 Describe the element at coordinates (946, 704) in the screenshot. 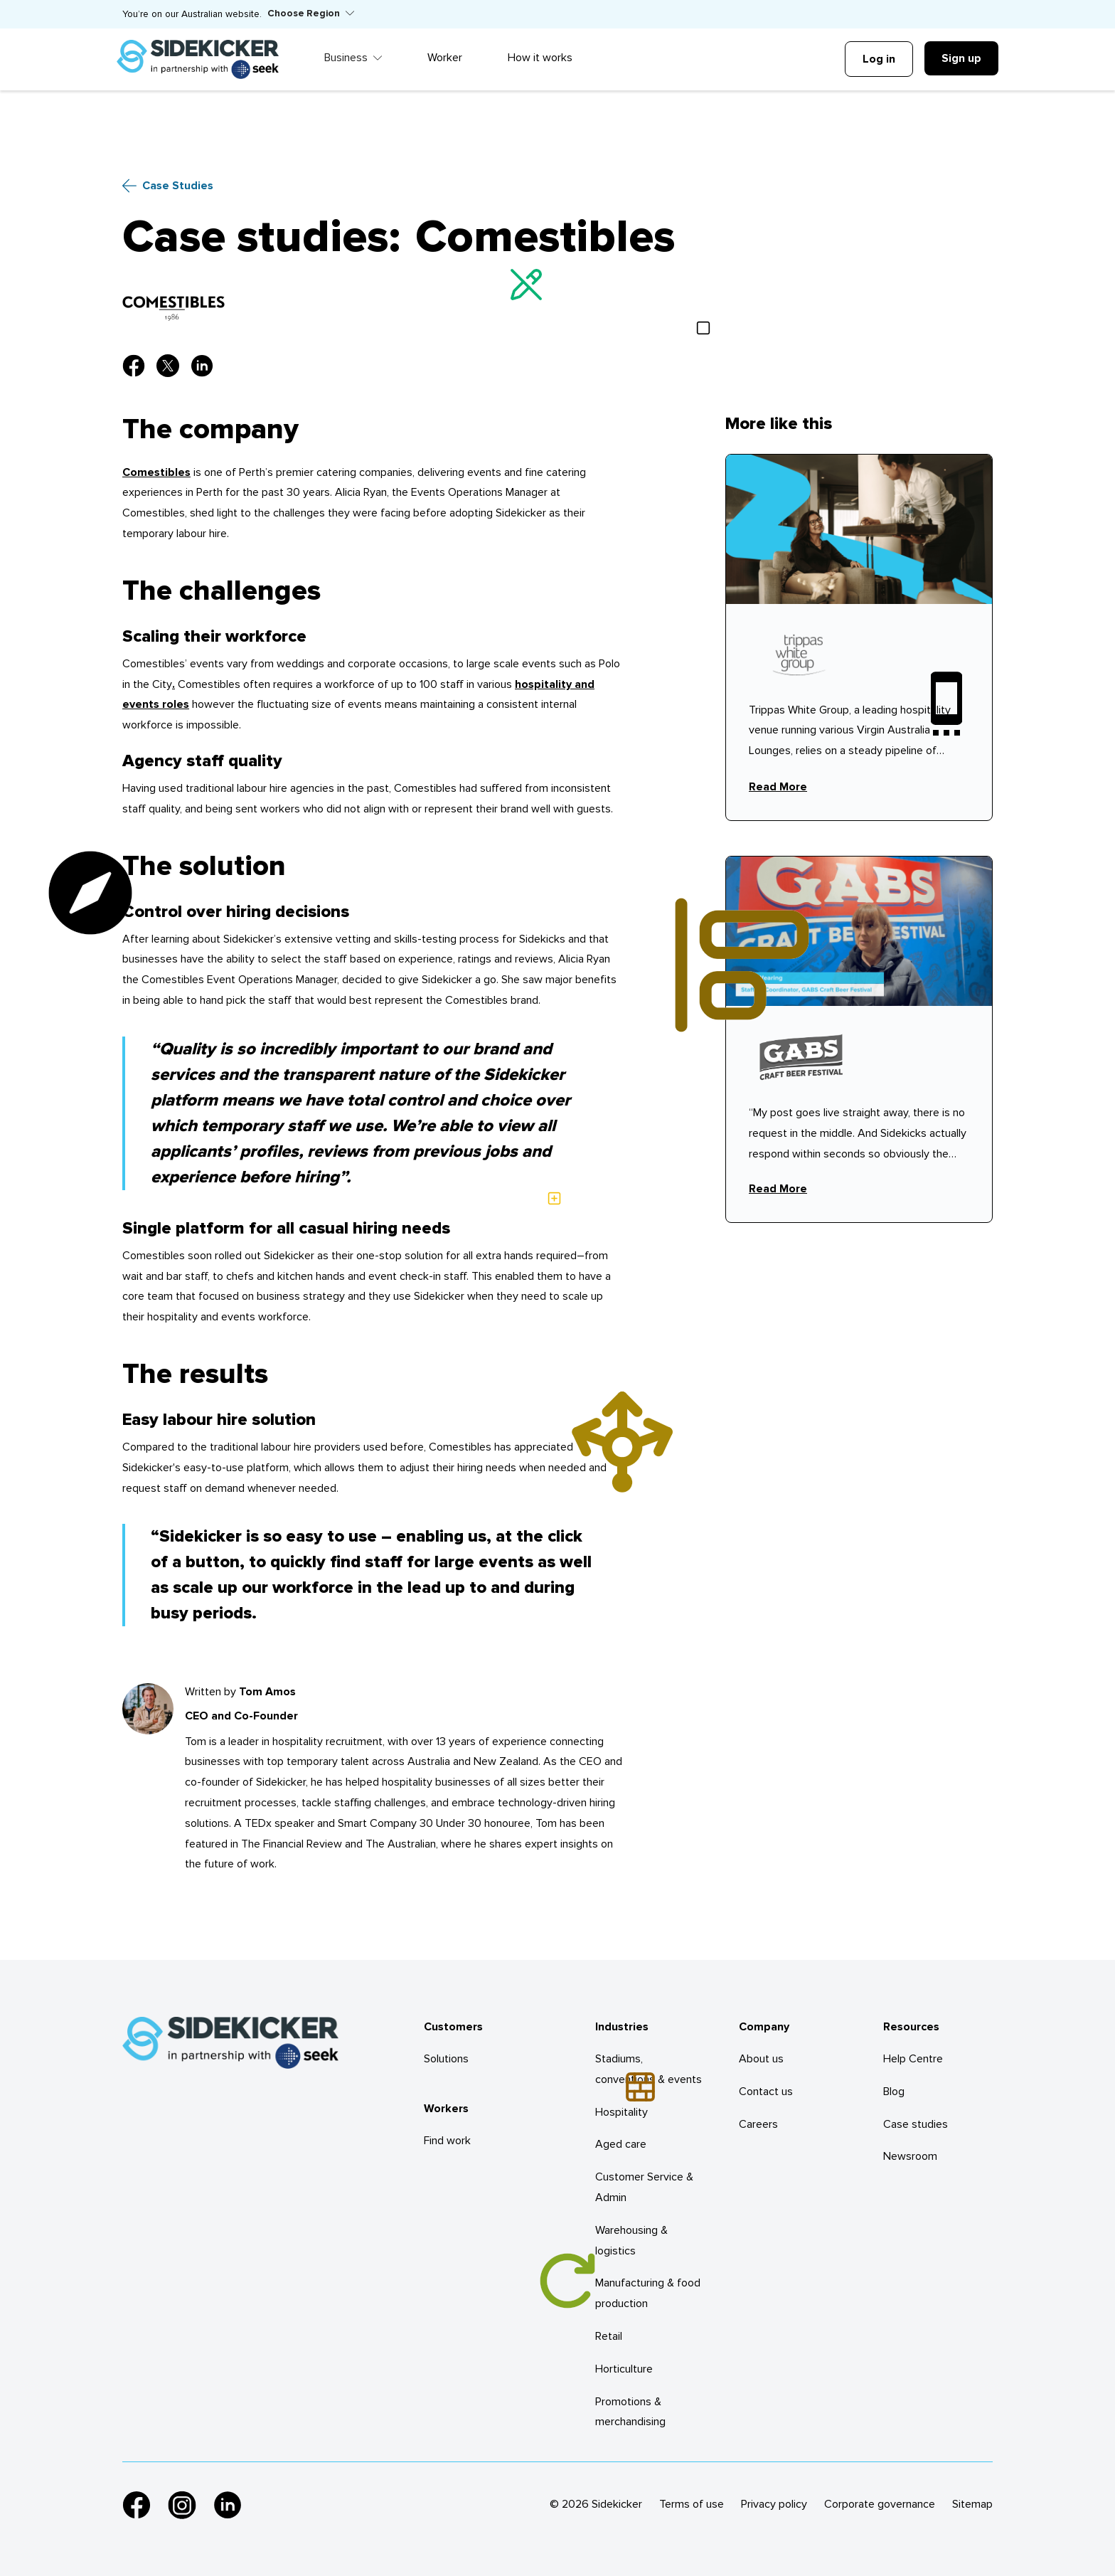

I see `access mobile device settings` at that location.